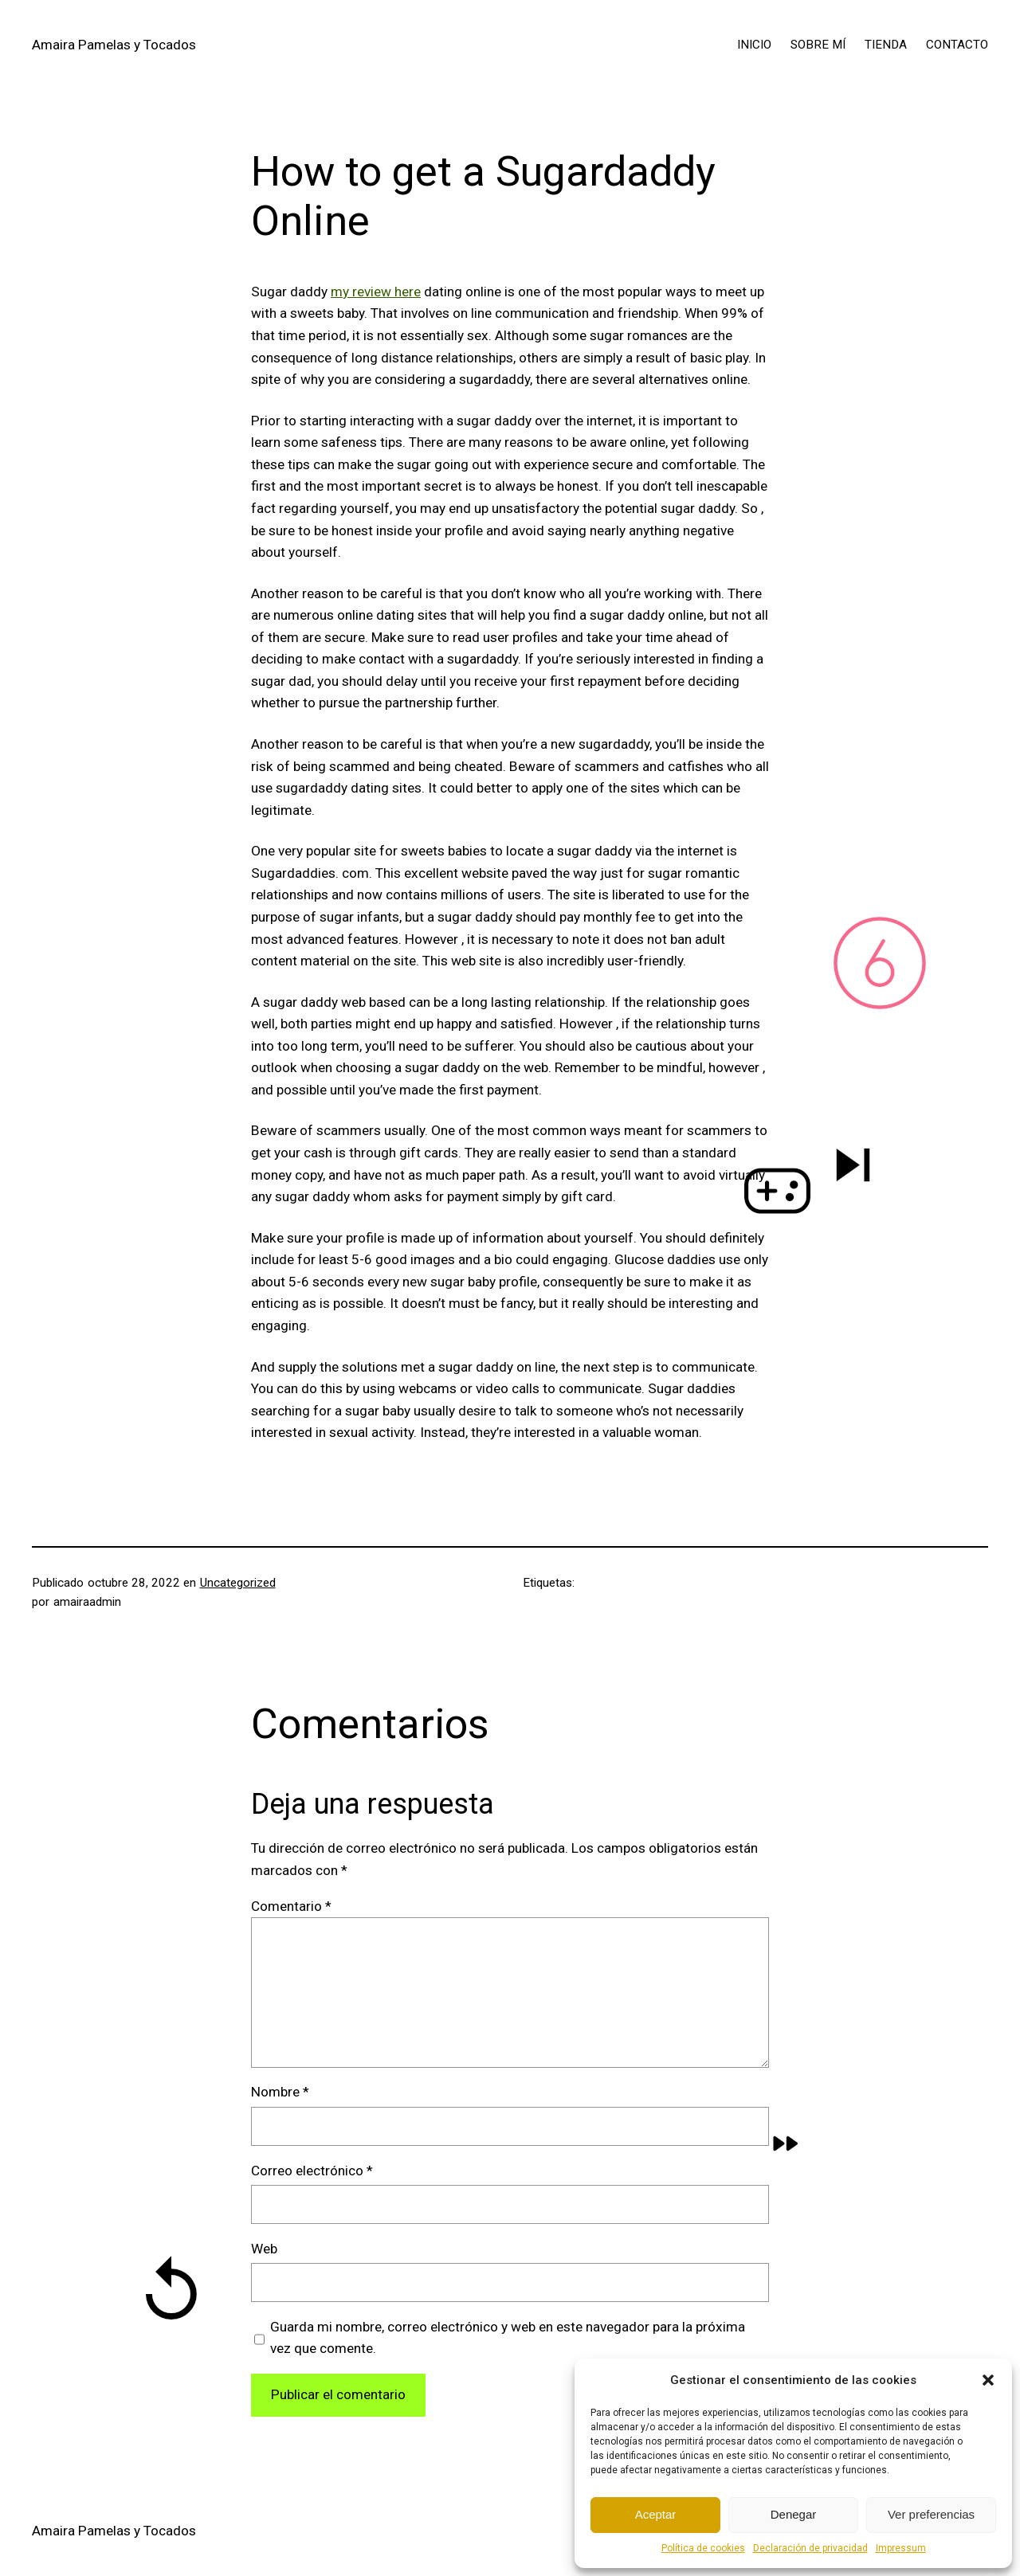 This screenshot has width=1020, height=2576. Describe the element at coordinates (171, 2291) in the screenshot. I see `replay or restart current media` at that location.